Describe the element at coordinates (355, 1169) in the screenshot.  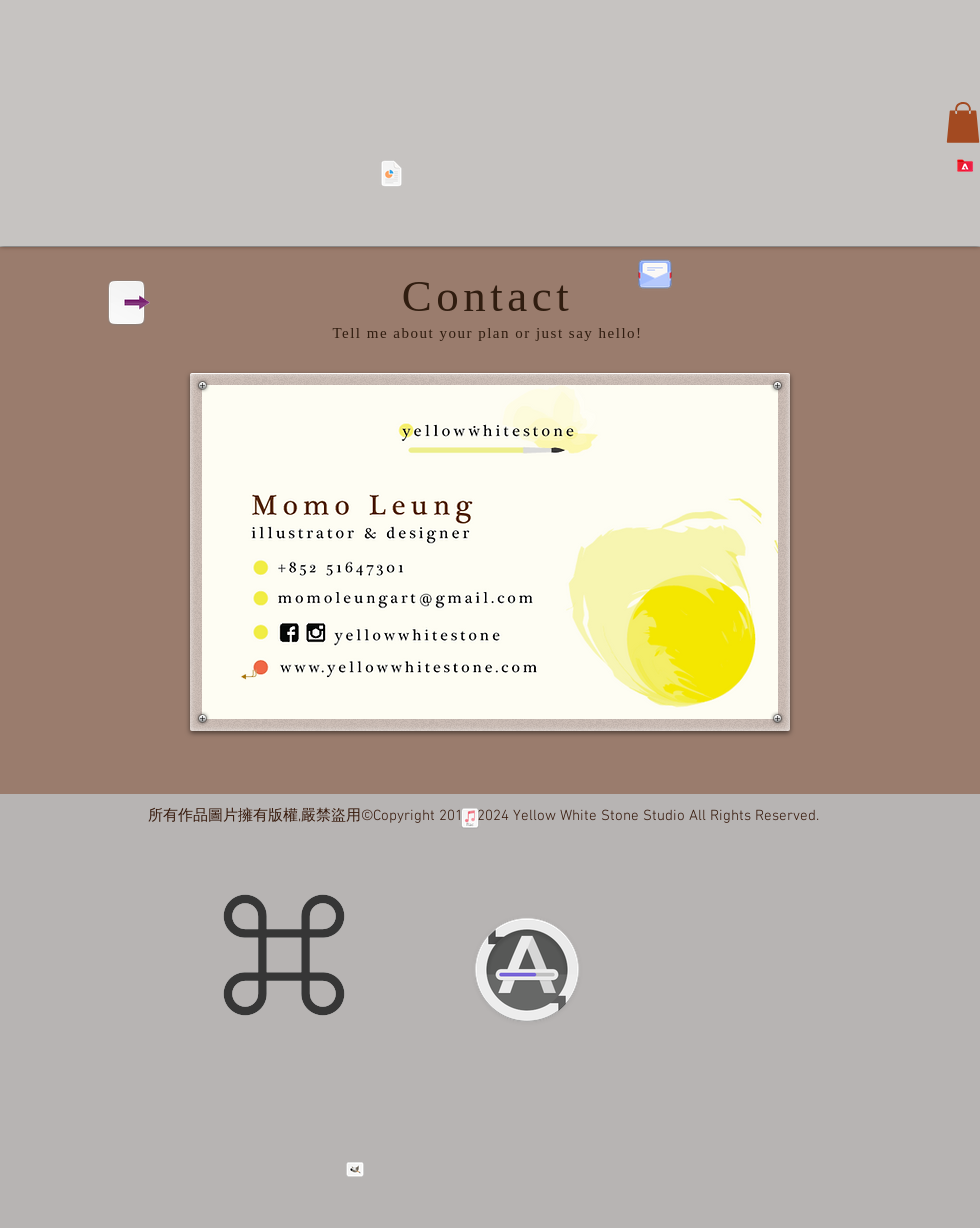
I see `a compressed GIMP image file` at that location.